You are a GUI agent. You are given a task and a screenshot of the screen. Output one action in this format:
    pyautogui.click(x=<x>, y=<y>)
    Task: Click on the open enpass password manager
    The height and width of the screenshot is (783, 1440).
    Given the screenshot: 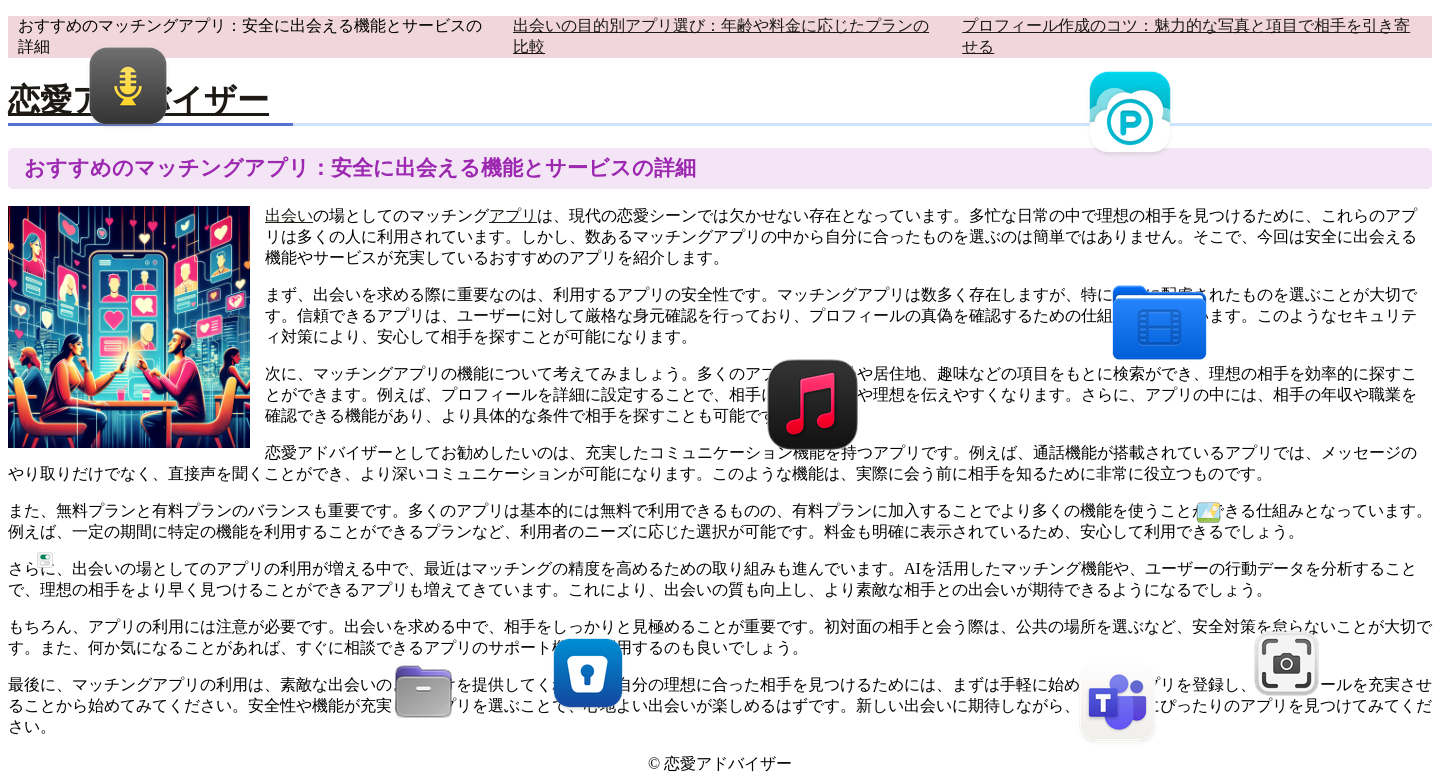 What is the action you would take?
    pyautogui.click(x=588, y=673)
    